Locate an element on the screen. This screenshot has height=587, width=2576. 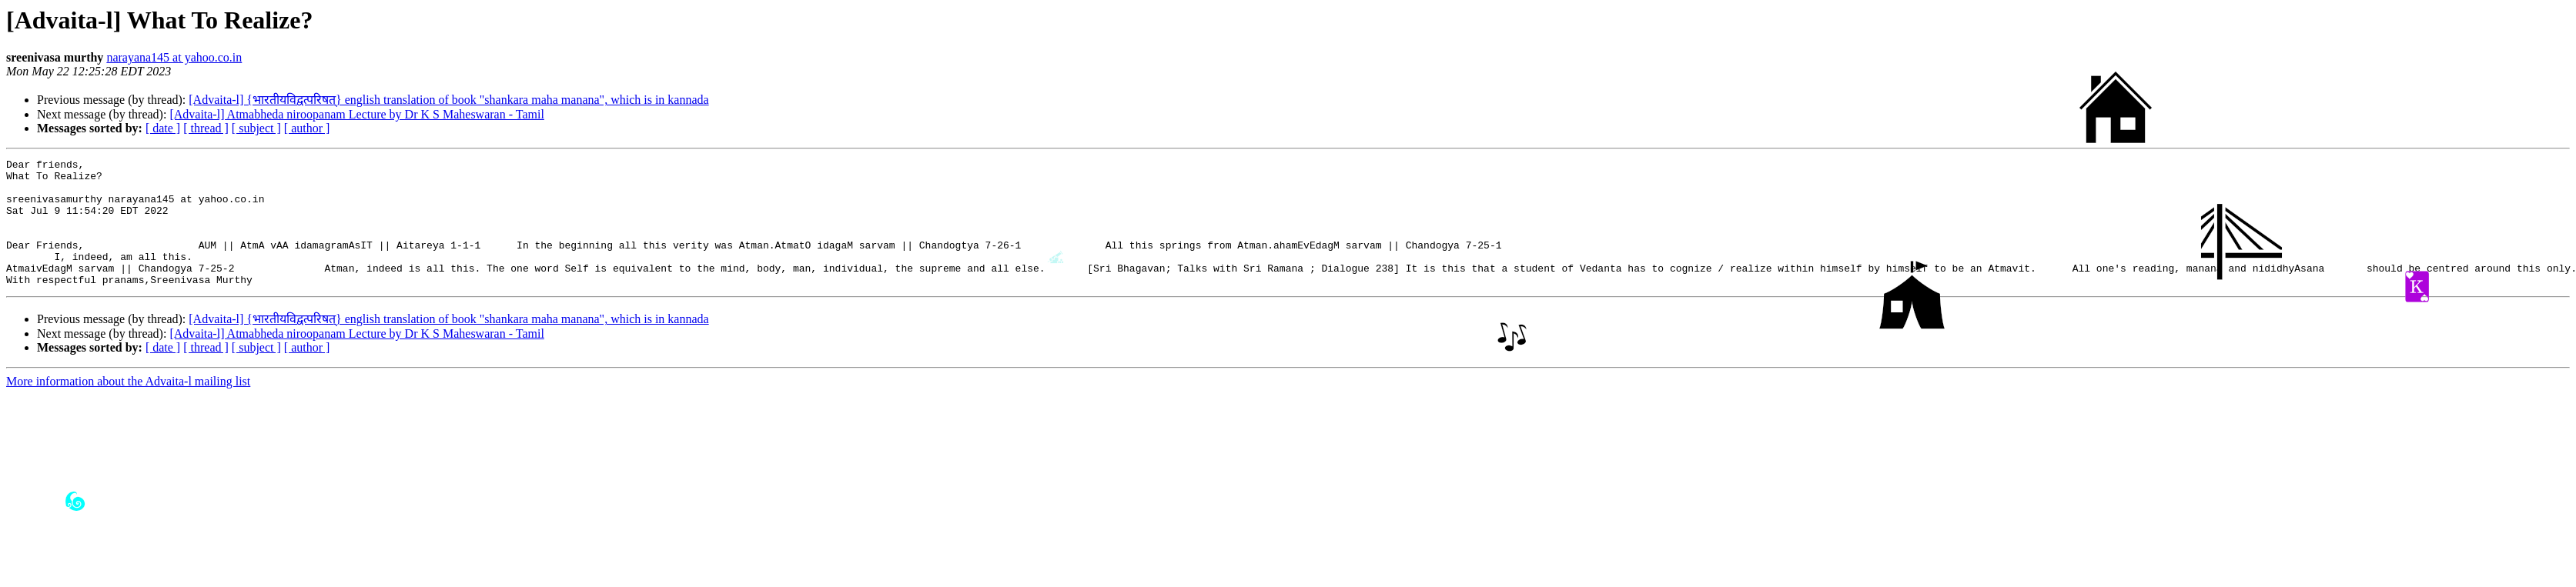
access music or audio player is located at coordinates (1512, 337).